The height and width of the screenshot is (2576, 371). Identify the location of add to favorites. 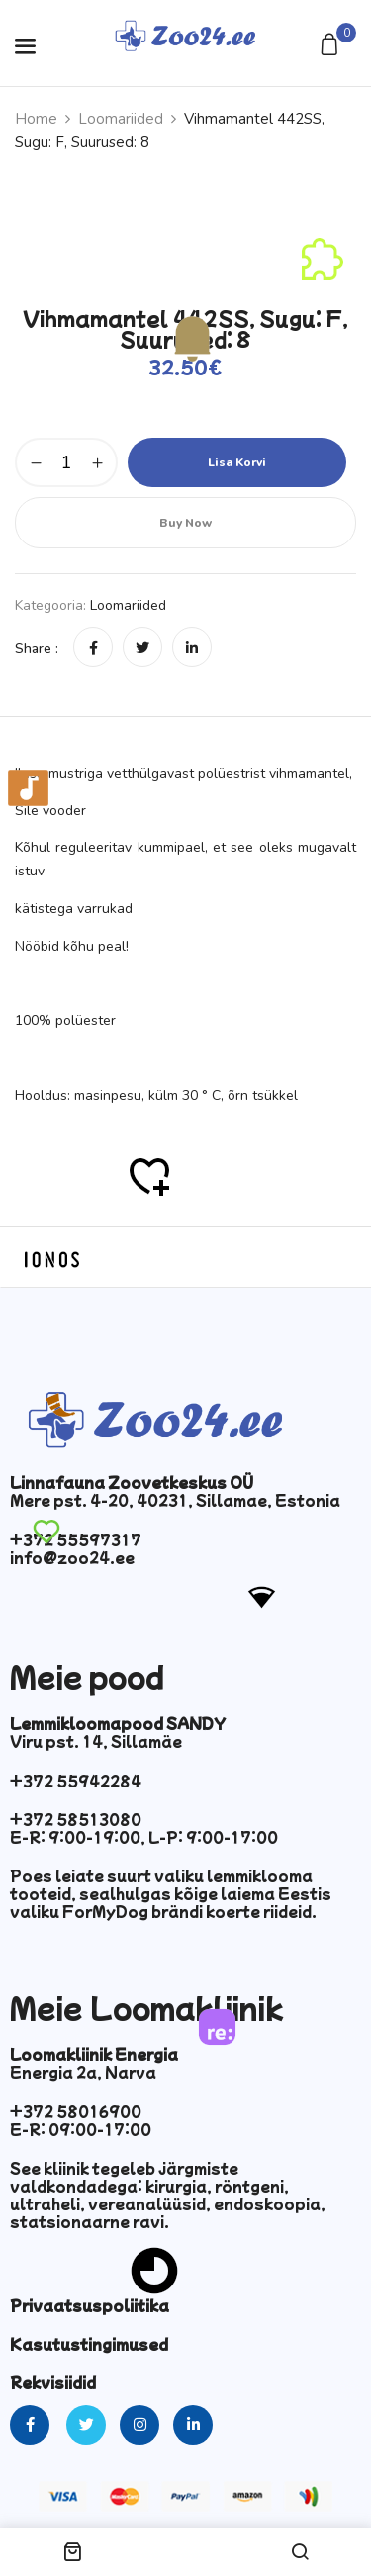
(46, 1532).